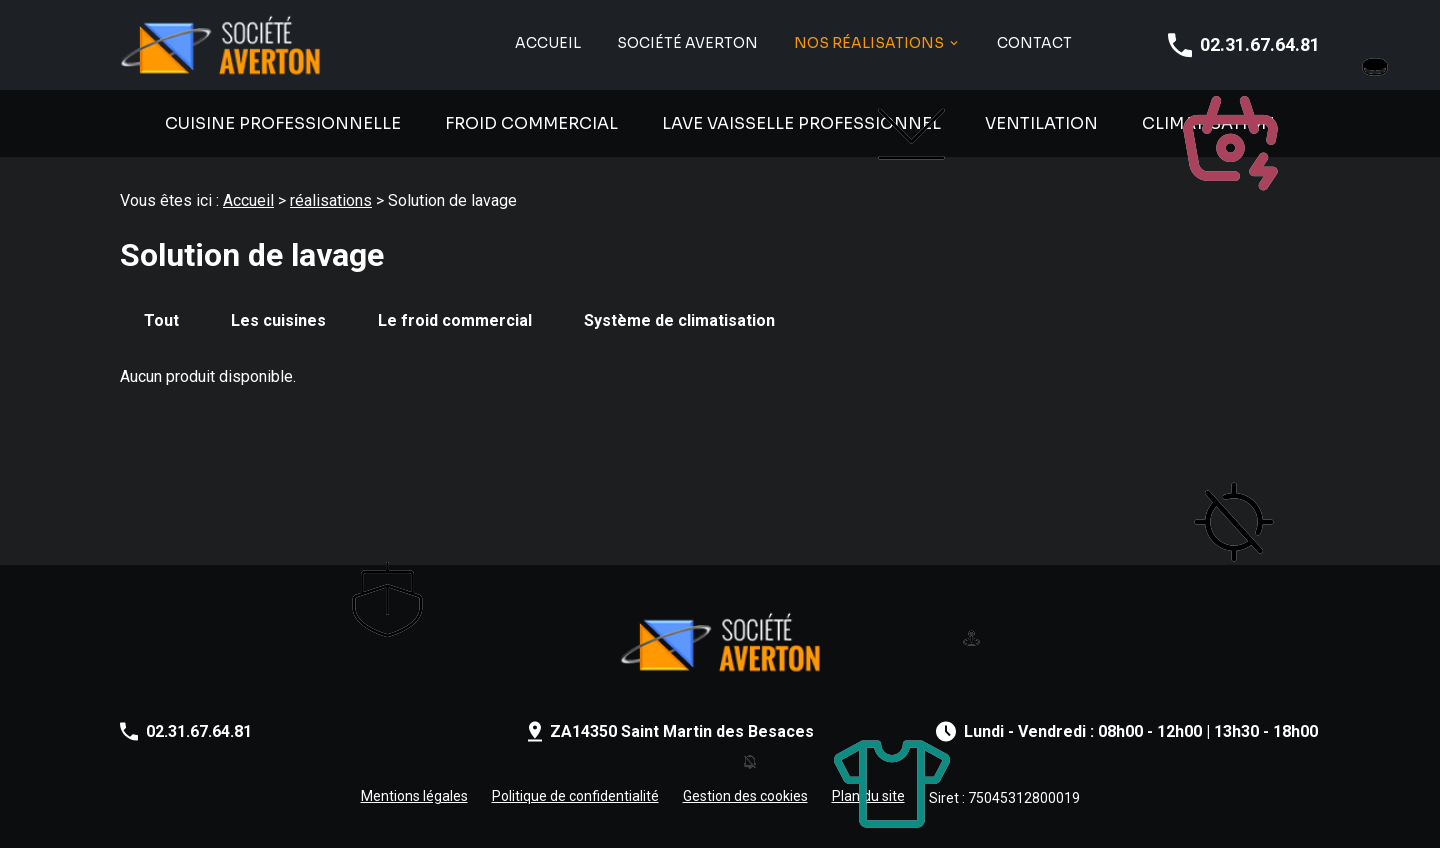 This screenshot has width=1440, height=848. I want to click on mark a location on the map, so click(971, 638).